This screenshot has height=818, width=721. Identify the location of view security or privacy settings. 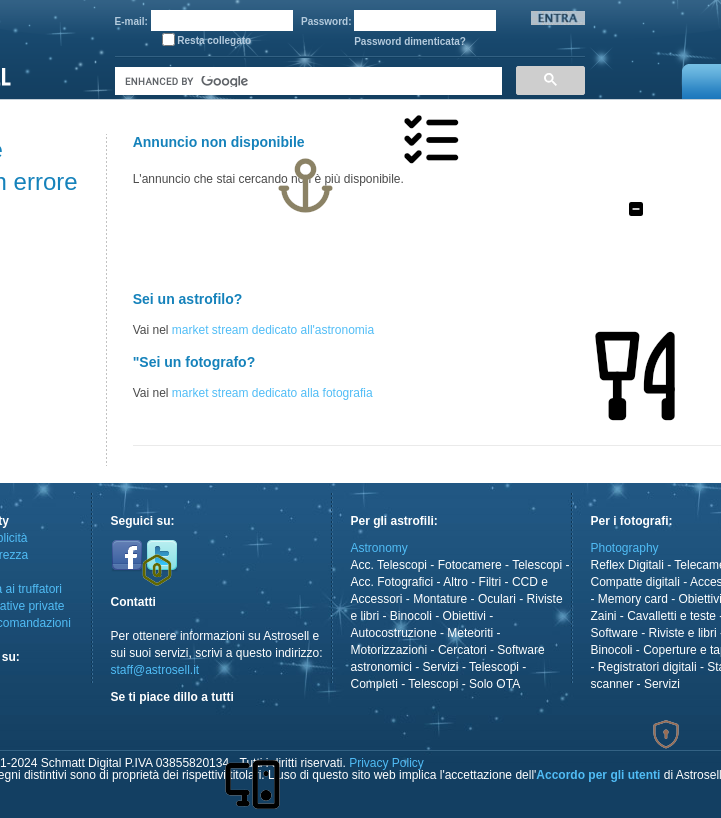
(666, 734).